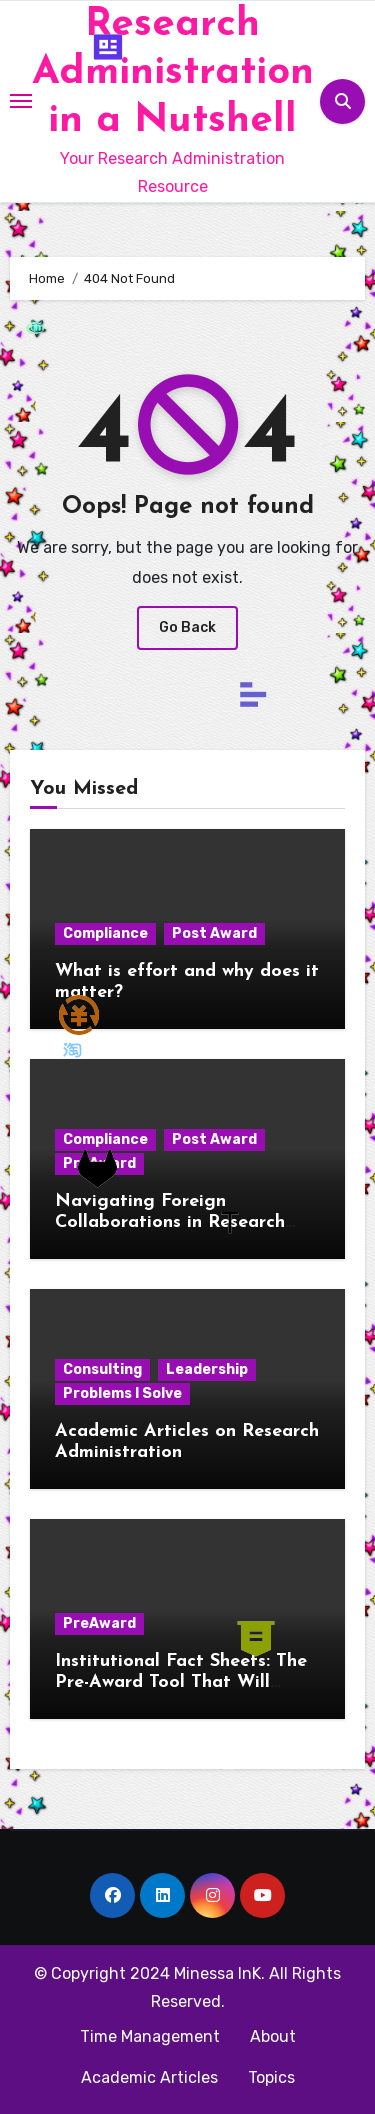 The width and height of the screenshot is (375, 2114). I want to click on open Taobao app, so click(72, 1050).